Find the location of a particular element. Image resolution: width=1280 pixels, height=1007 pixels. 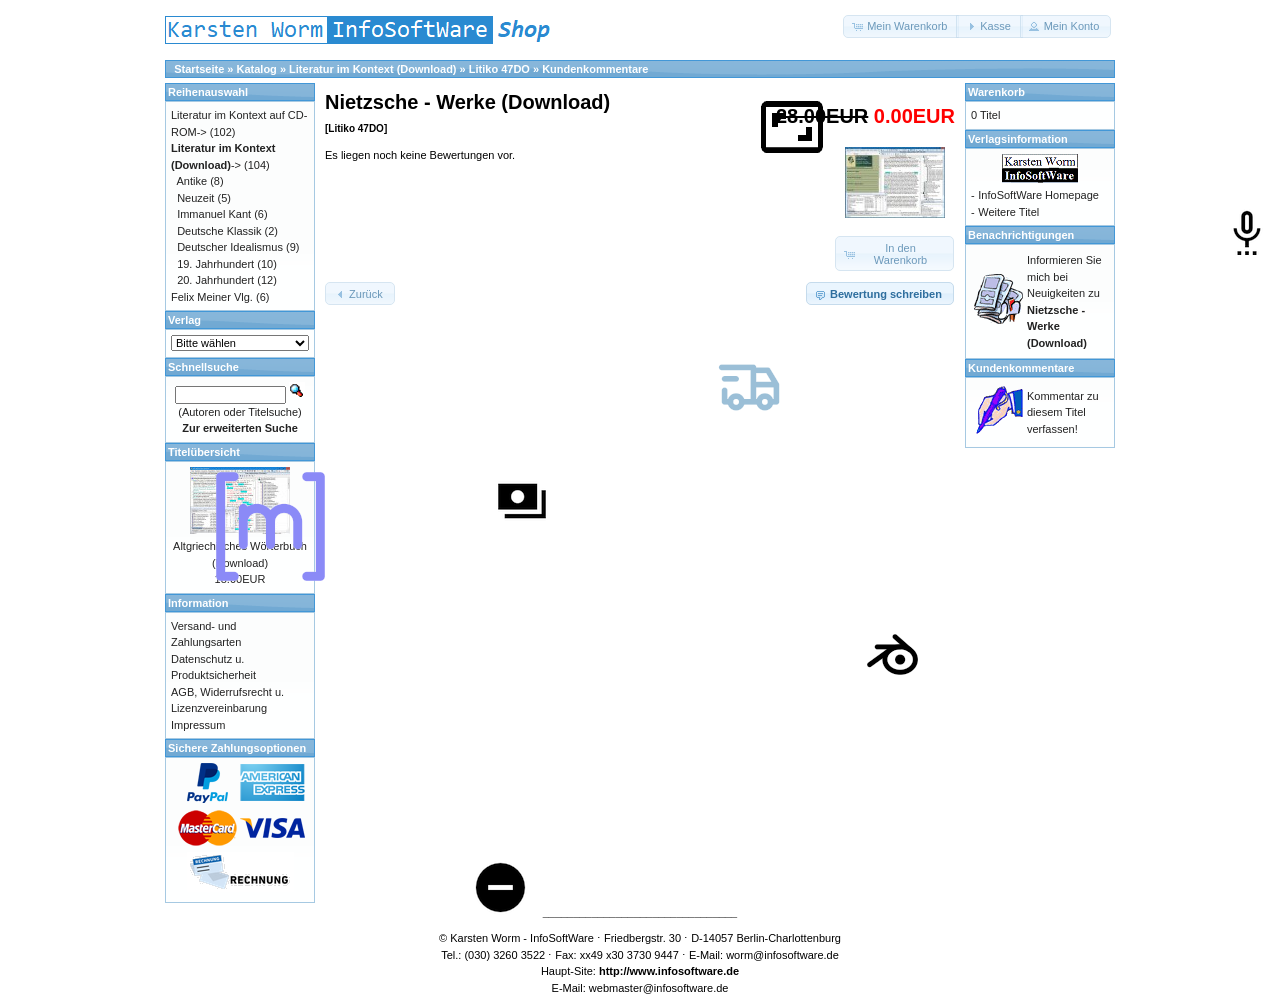

access payment methods is located at coordinates (522, 501).